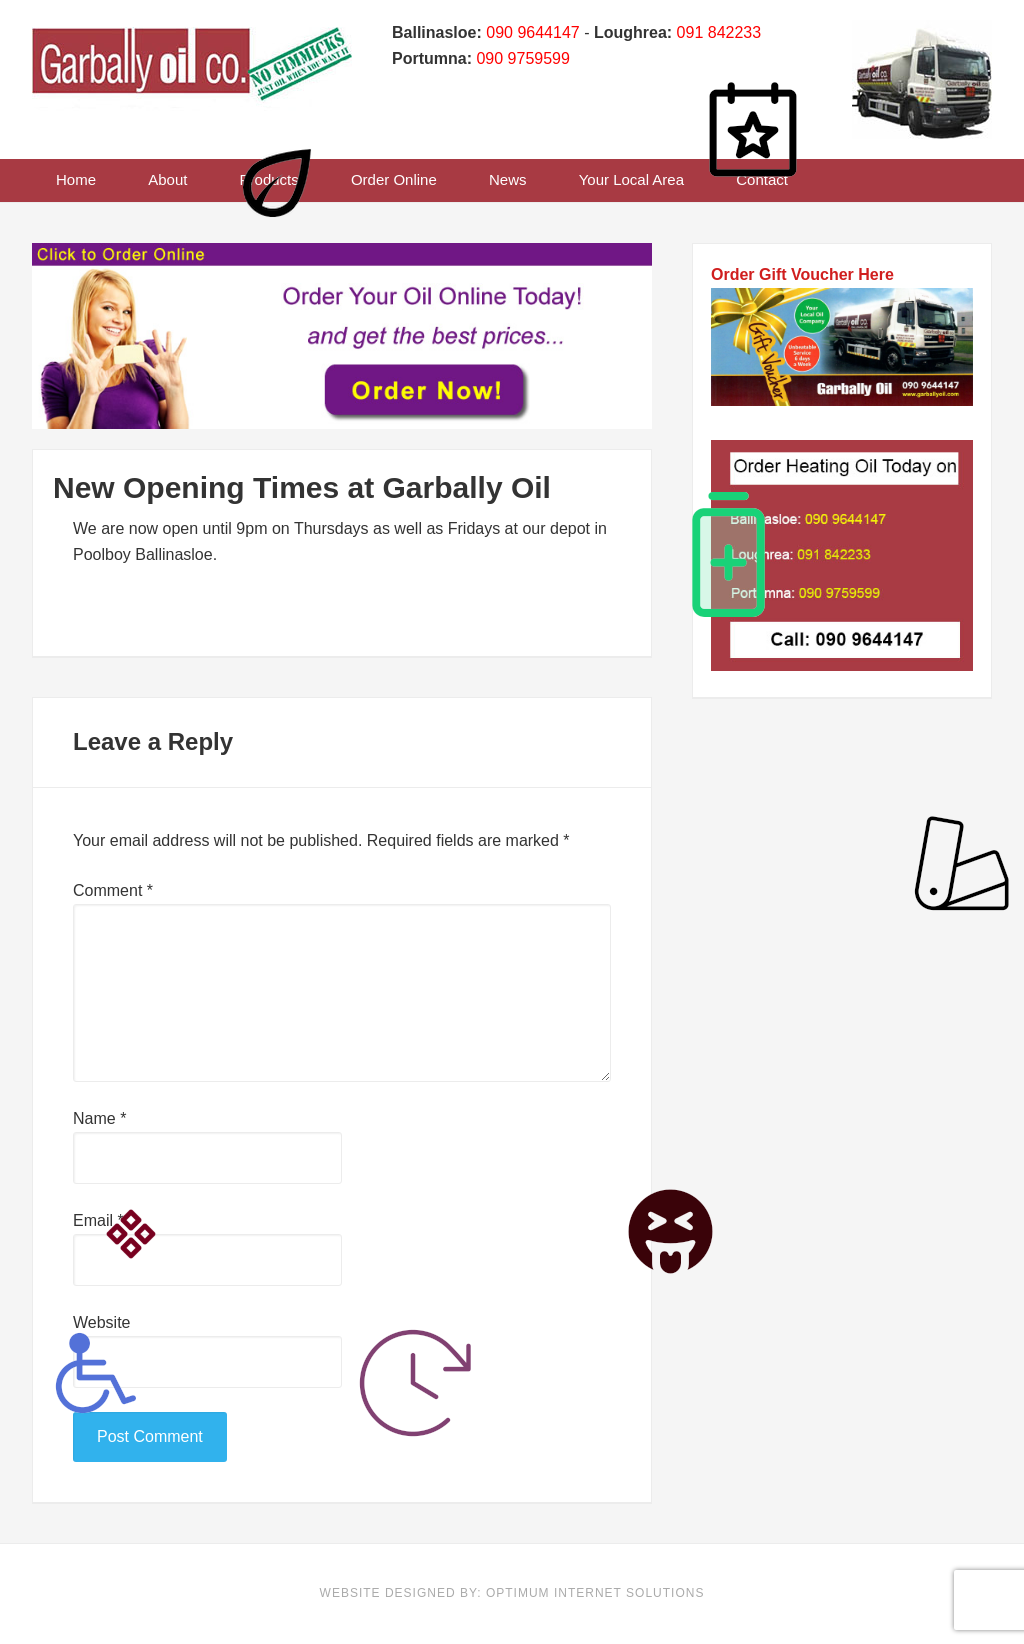 The height and width of the screenshot is (1644, 1024). What do you see at coordinates (88, 1374) in the screenshot?
I see `indicates wheelchair accessible facility or entrance` at bounding box center [88, 1374].